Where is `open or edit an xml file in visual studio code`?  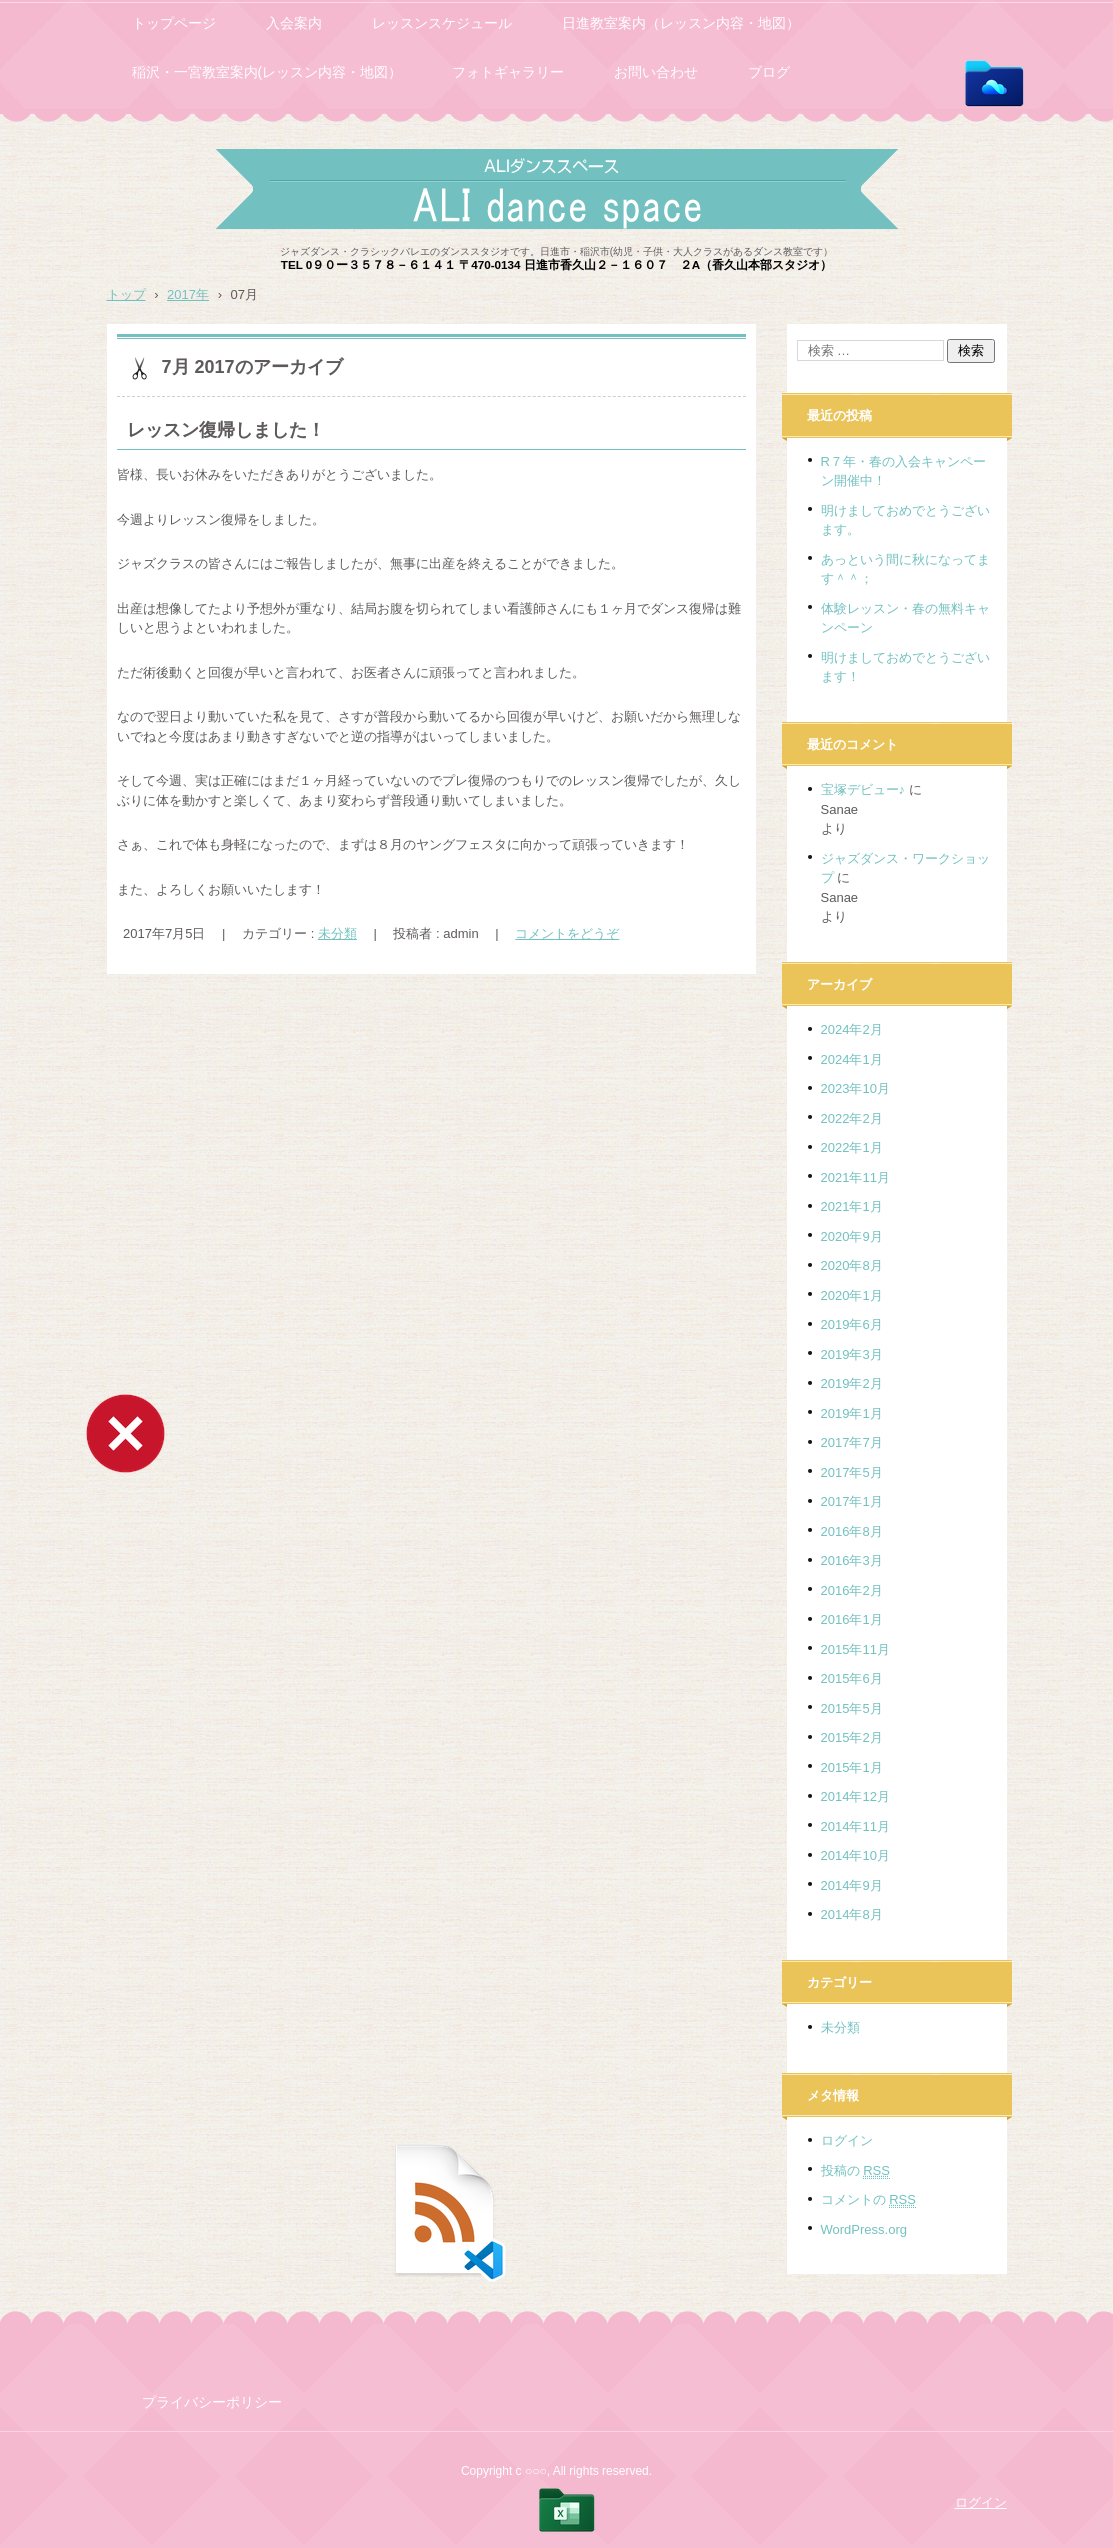 open or edit an xml file in visual studio code is located at coordinates (444, 2212).